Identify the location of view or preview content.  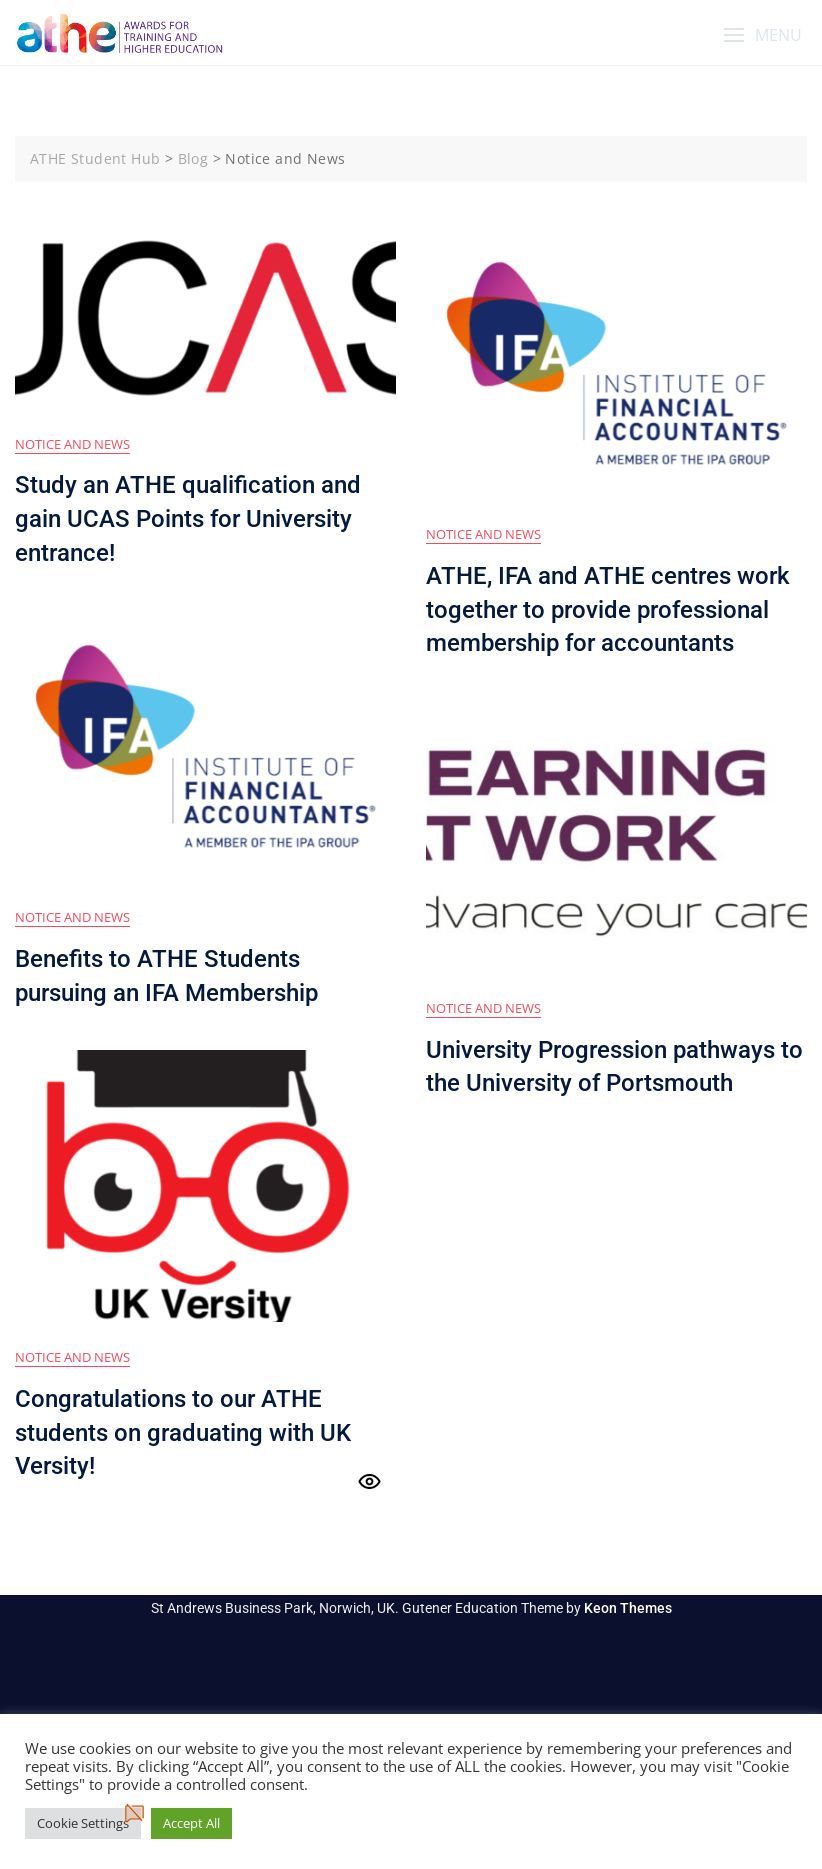
(369, 1481).